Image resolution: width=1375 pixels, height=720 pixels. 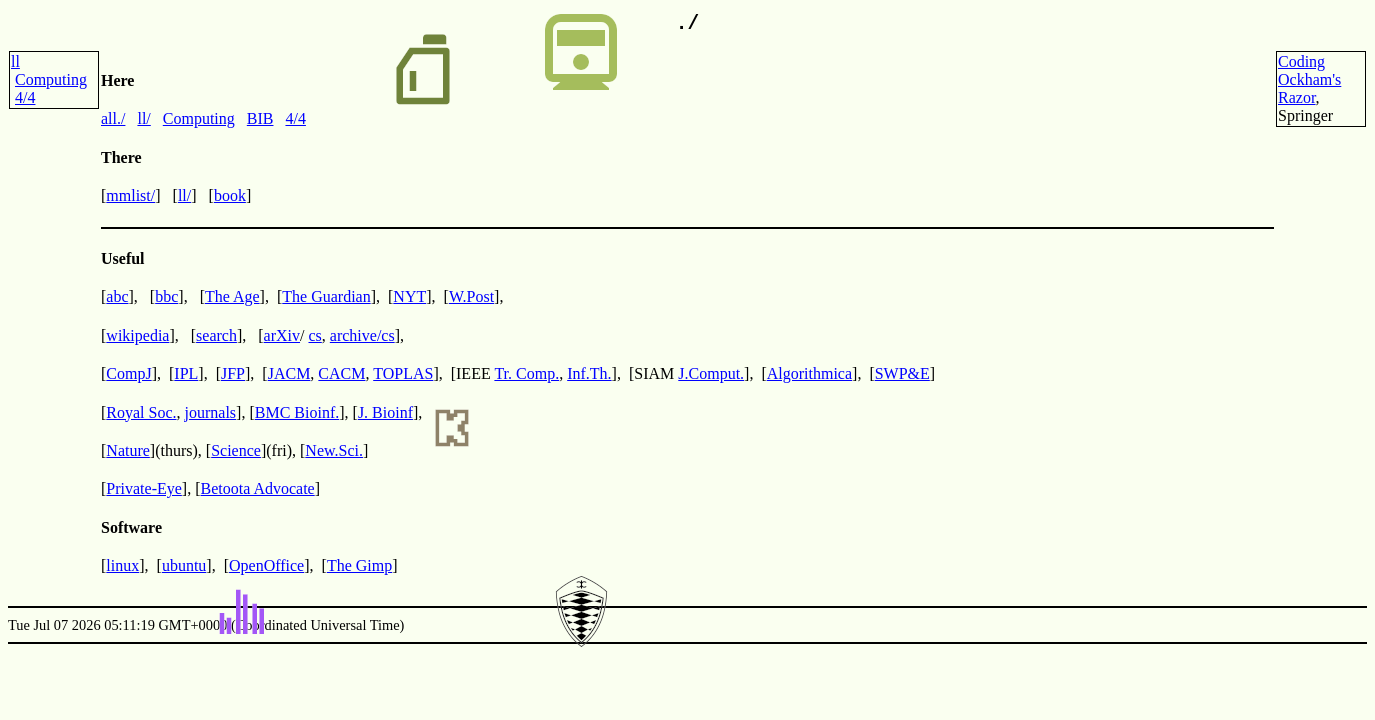 What do you see at coordinates (423, 71) in the screenshot?
I see `find nearby gas stations or fuel locations` at bounding box center [423, 71].